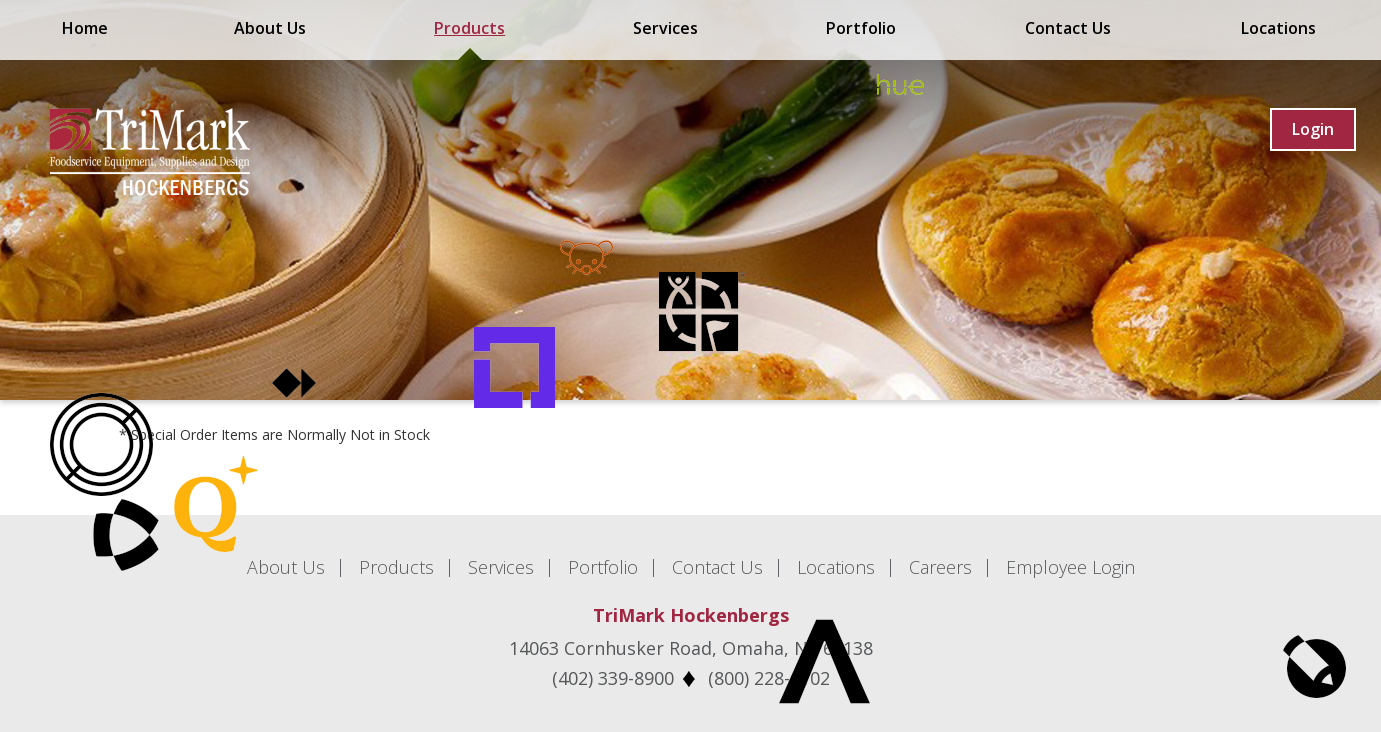 The image size is (1381, 732). I want to click on open LiveJournal app, so click(1314, 666).